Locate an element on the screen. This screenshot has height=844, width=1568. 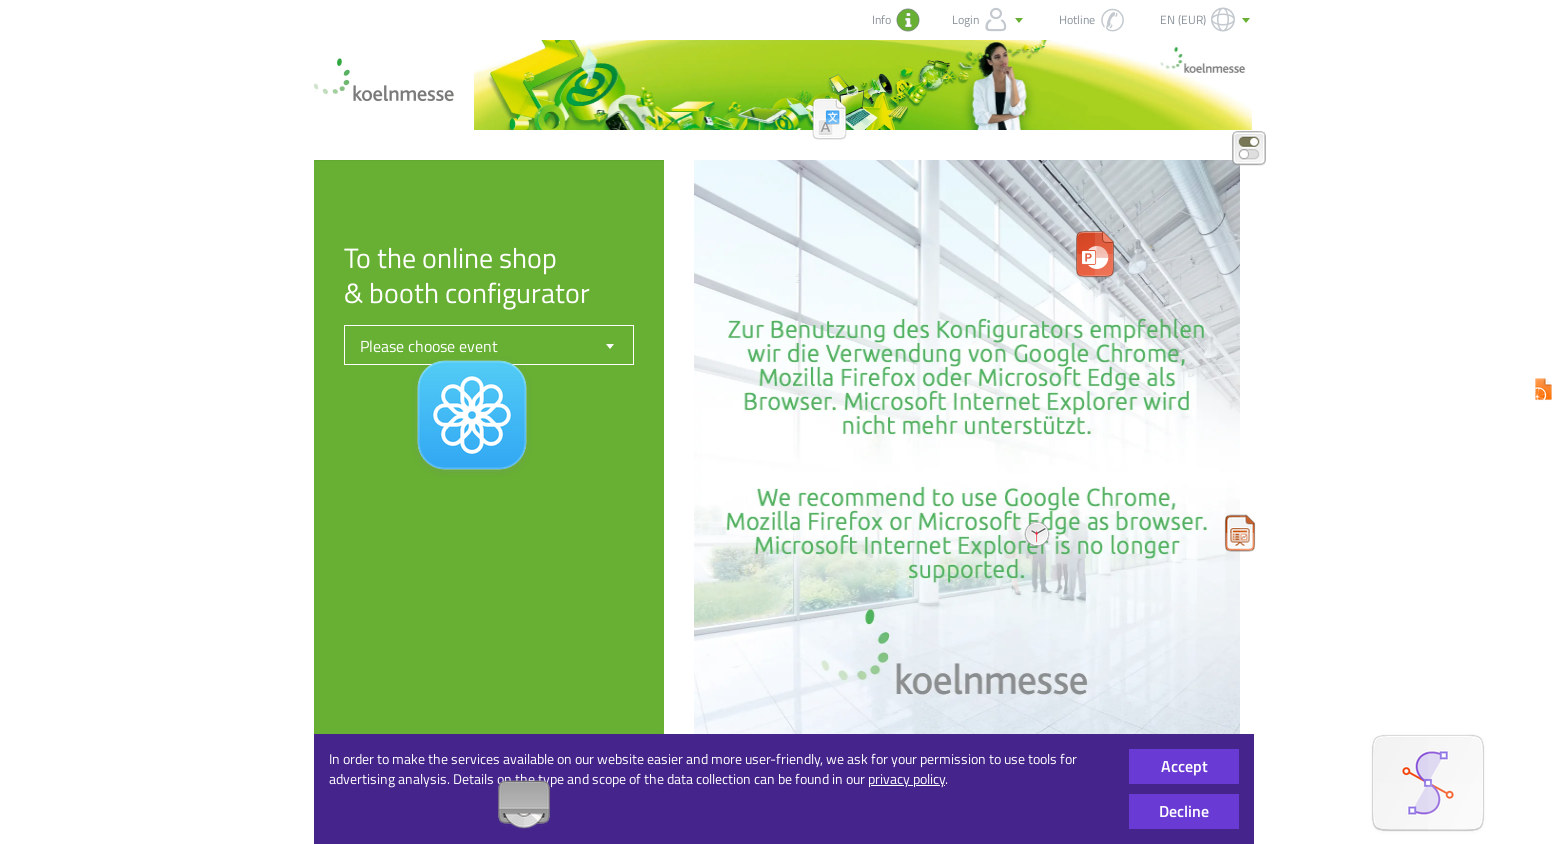
compressed SVG image file is located at coordinates (1428, 779).